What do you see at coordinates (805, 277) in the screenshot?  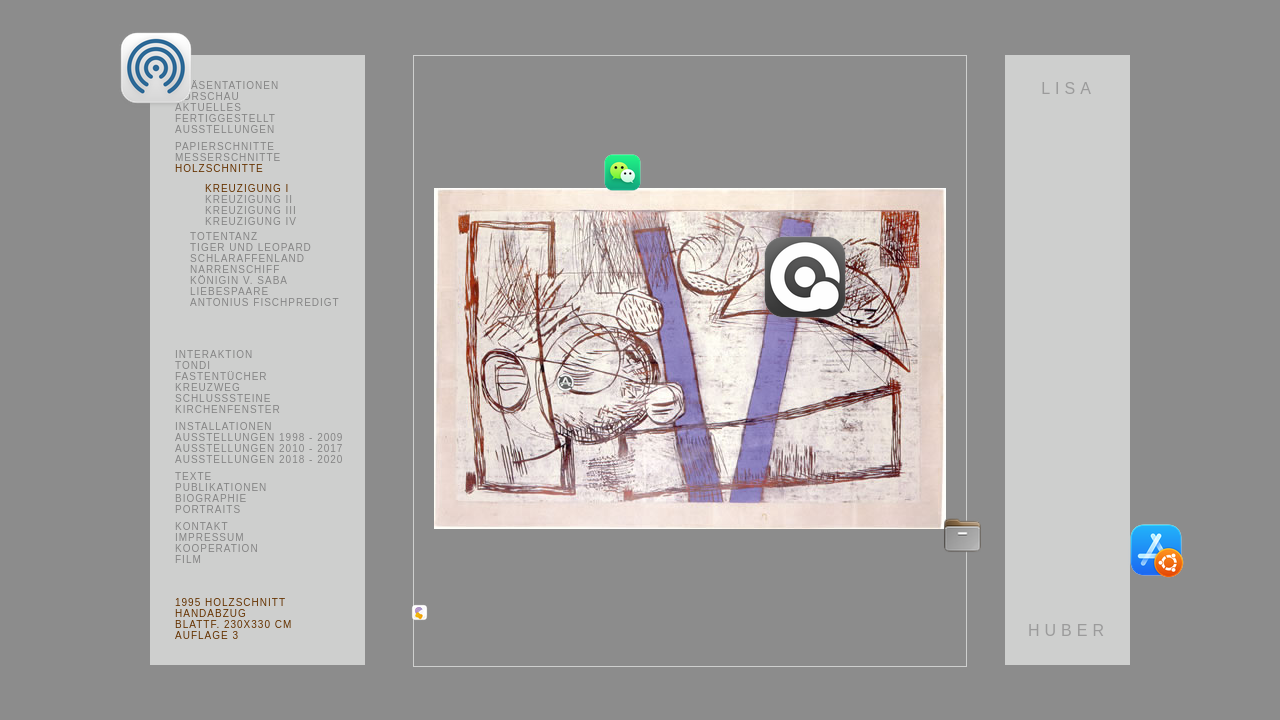 I see `open giada audio sequencer application` at bounding box center [805, 277].